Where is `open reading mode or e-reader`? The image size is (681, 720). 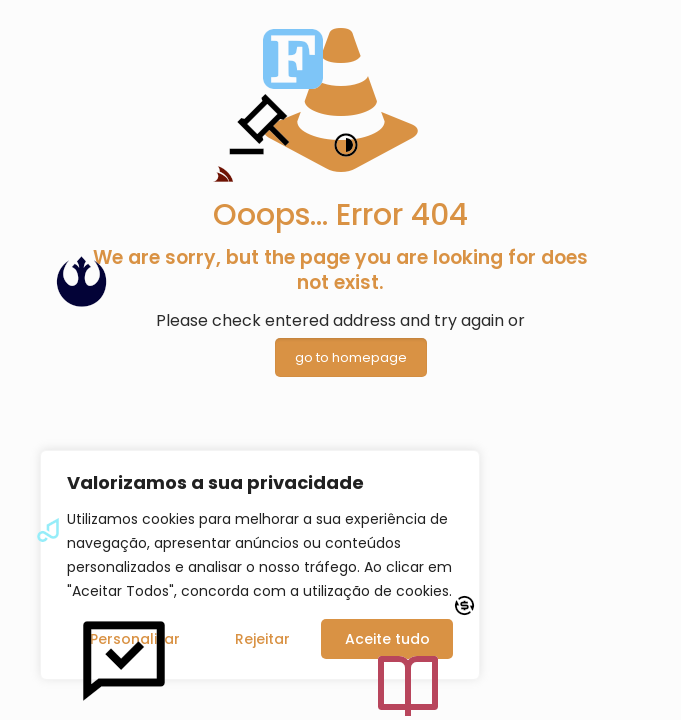 open reading mode or e-reader is located at coordinates (408, 683).